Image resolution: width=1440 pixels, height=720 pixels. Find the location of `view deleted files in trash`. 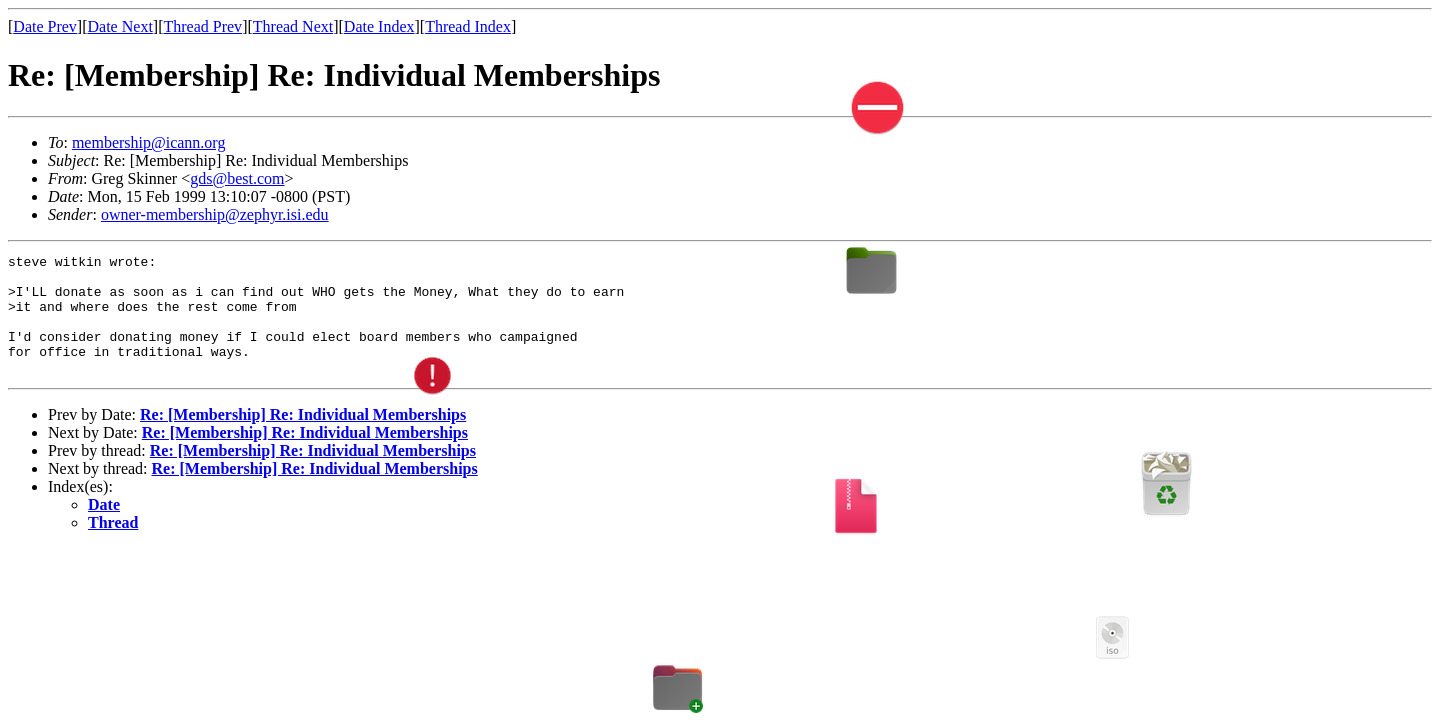

view deleted files in trash is located at coordinates (1166, 483).